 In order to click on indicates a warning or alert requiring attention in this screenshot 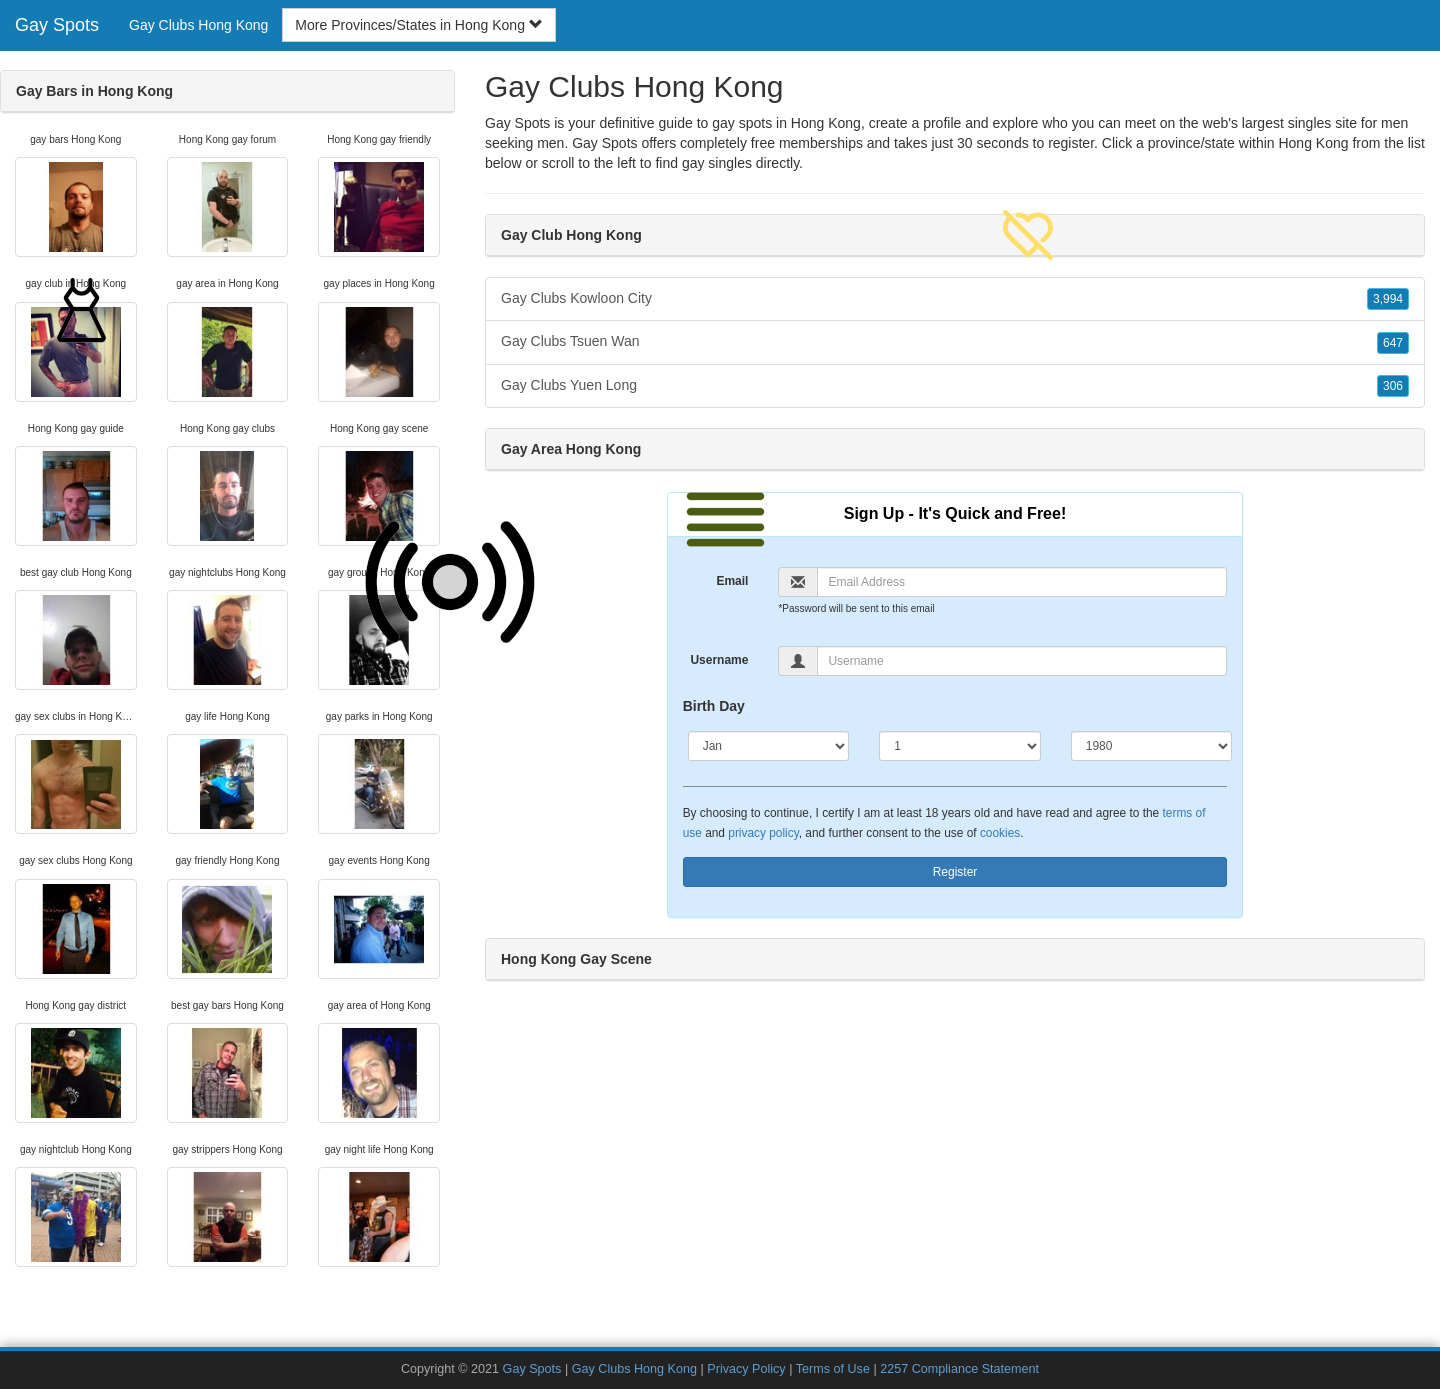, I will do `click(250, 625)`.